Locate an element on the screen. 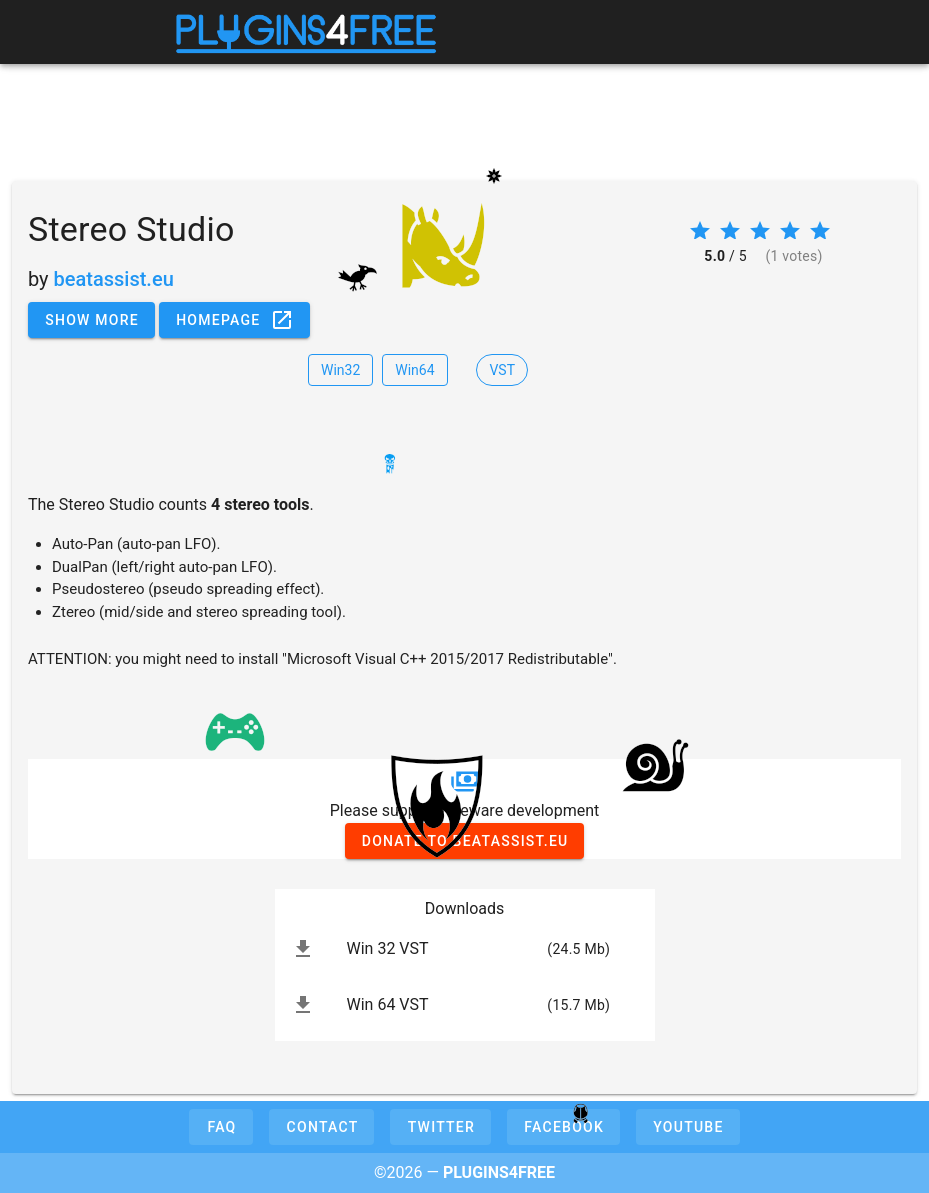 The image size is (929, 1193). decorative badge or achievement icon is located at coordinates (494, 176).